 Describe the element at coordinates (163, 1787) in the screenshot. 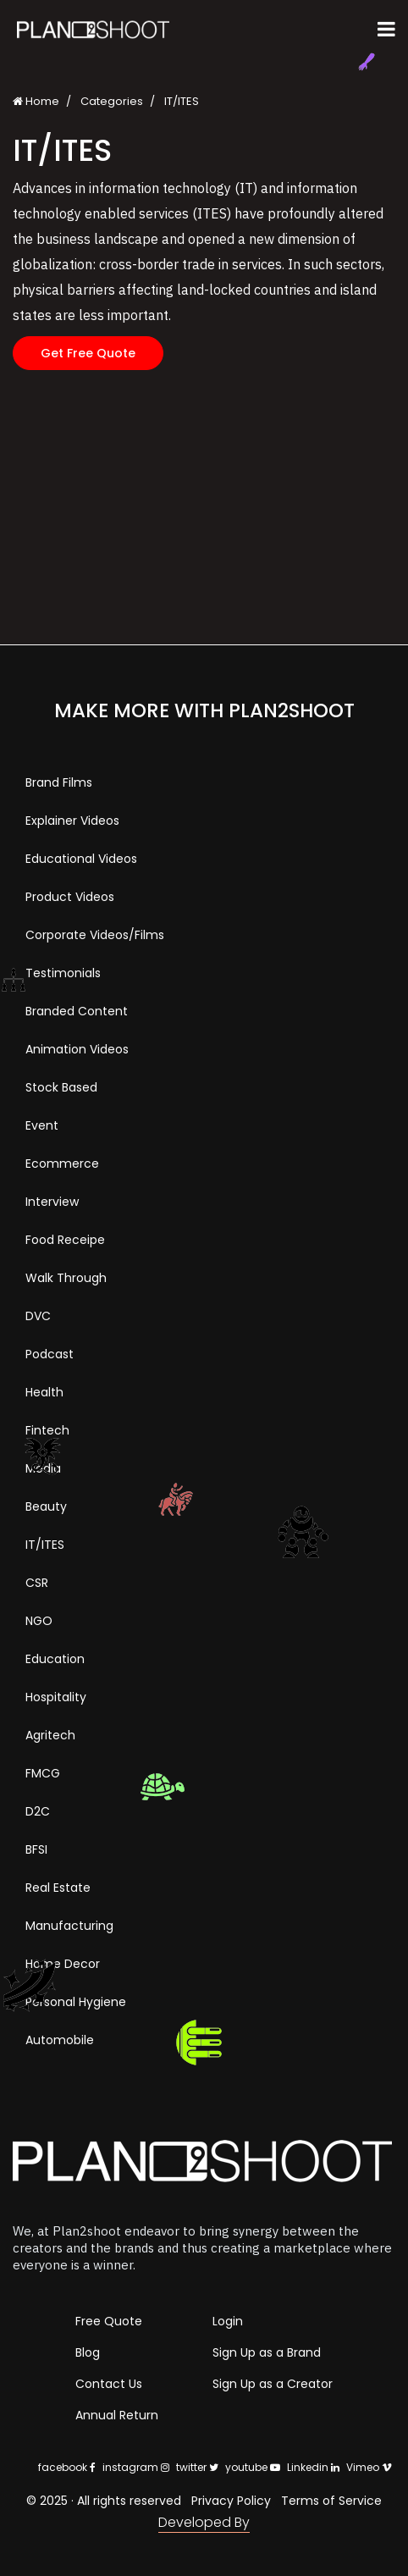

I see `indicates slow speed or processing mode` at that location.